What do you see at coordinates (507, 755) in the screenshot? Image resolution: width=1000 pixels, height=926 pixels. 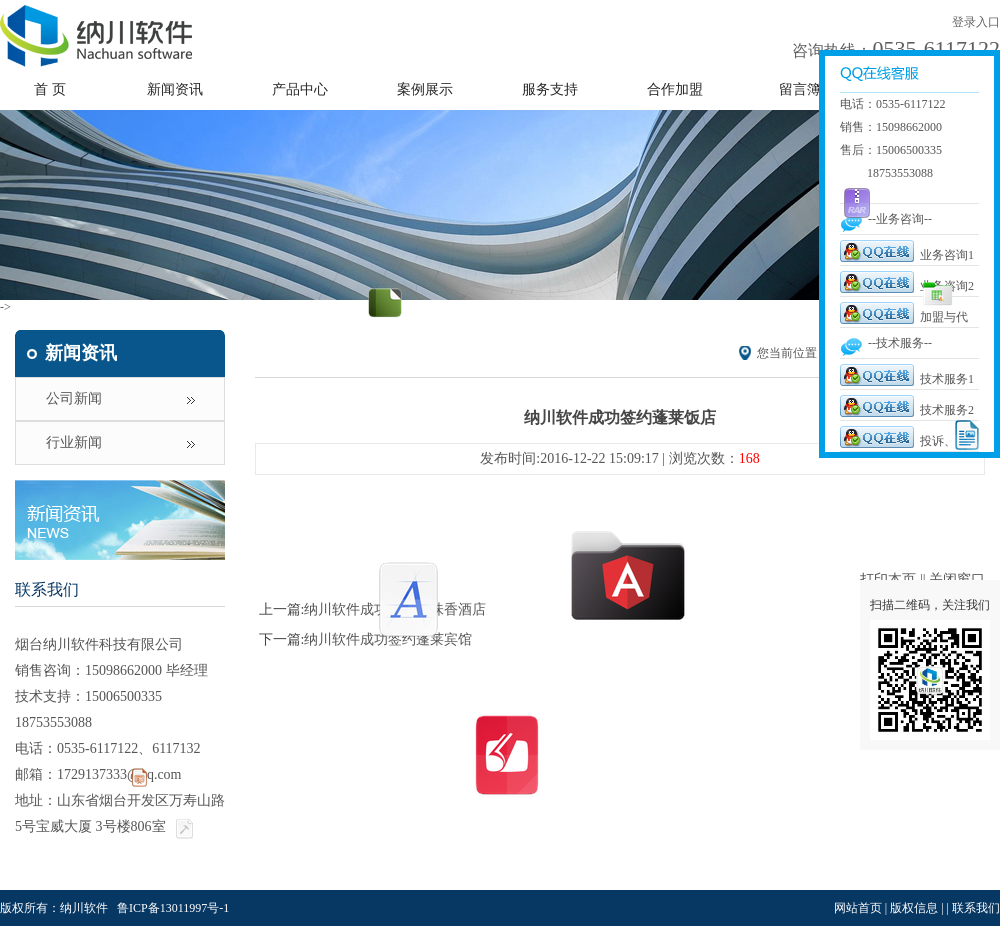 I see `an EPS image file type indicator` at bounding box center [507, 755].